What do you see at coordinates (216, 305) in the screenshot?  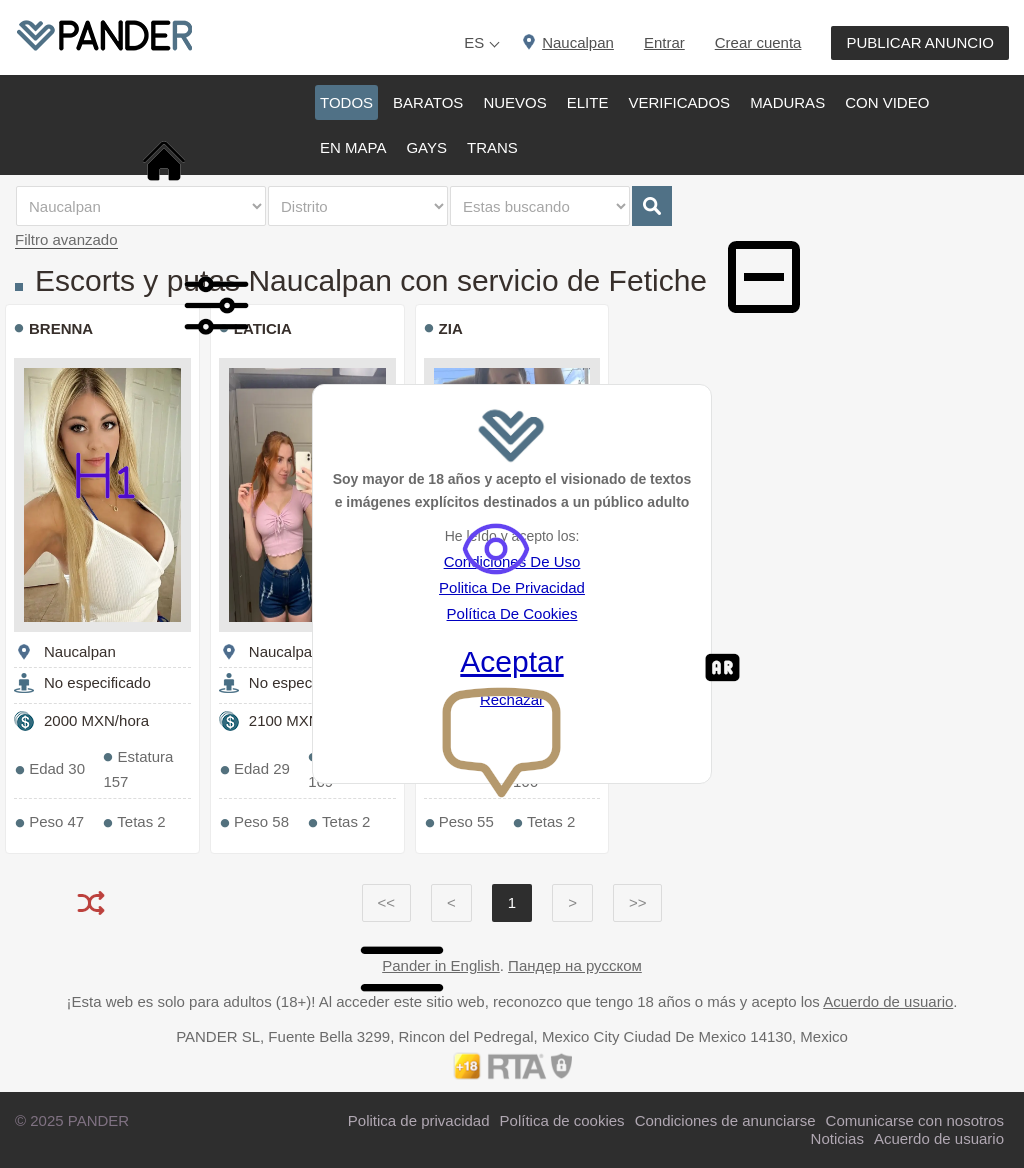 I see `adjust settings or preferences` at bounding box center [216, 305].